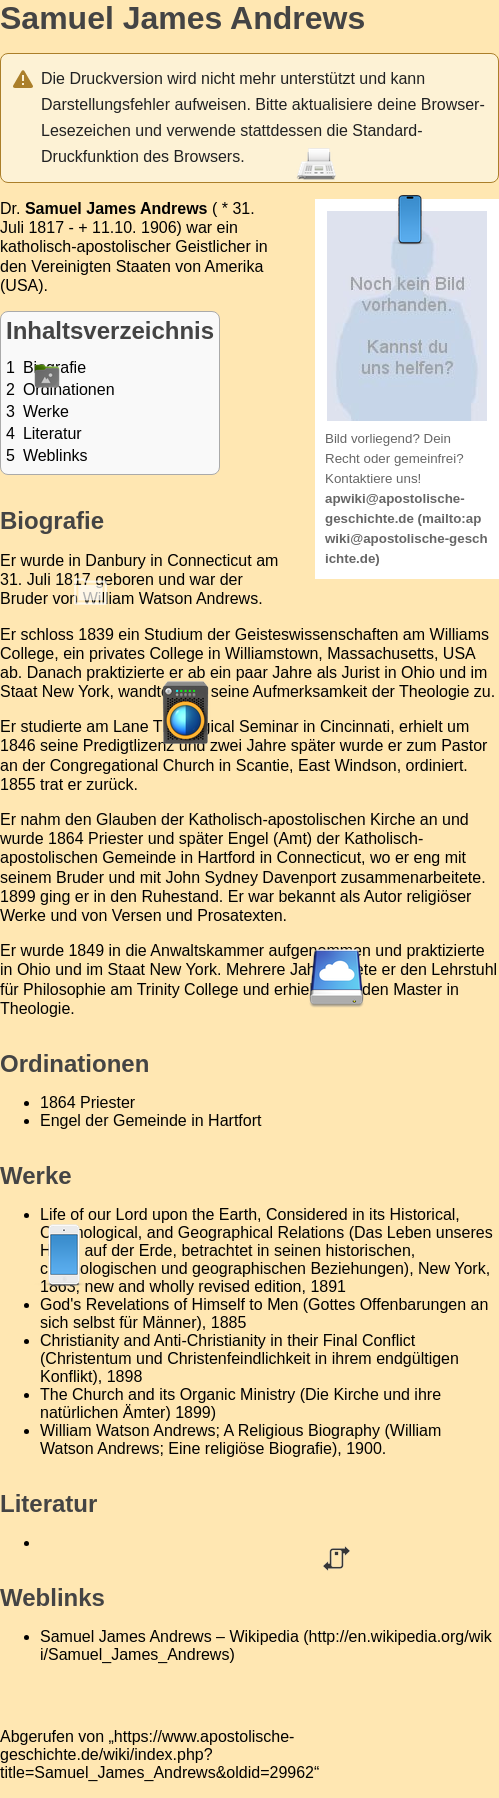  Describe the element at coordinates (47, 376) in the screenshot. I see `open pictures folder` at that location.